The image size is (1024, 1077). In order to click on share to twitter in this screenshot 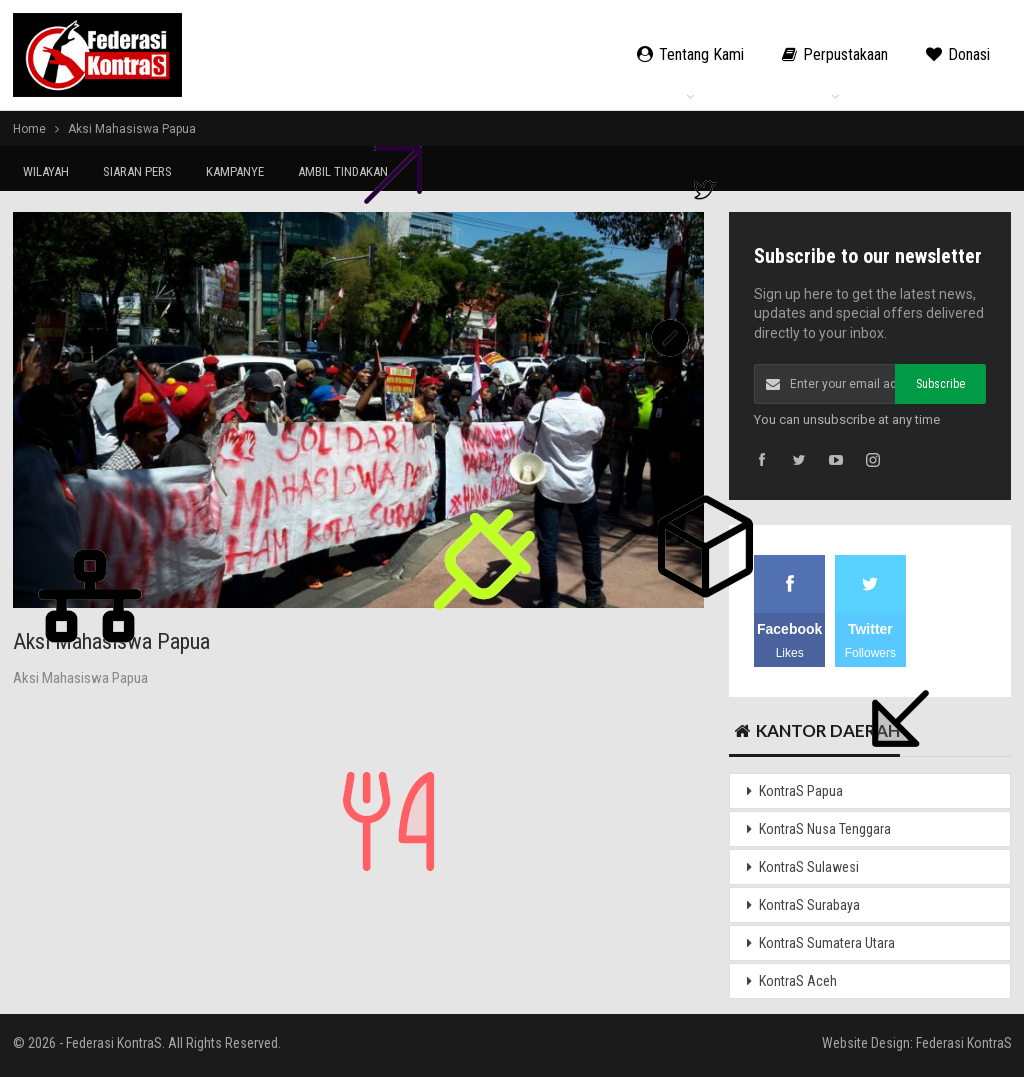, I will do `click(704, 189)`.